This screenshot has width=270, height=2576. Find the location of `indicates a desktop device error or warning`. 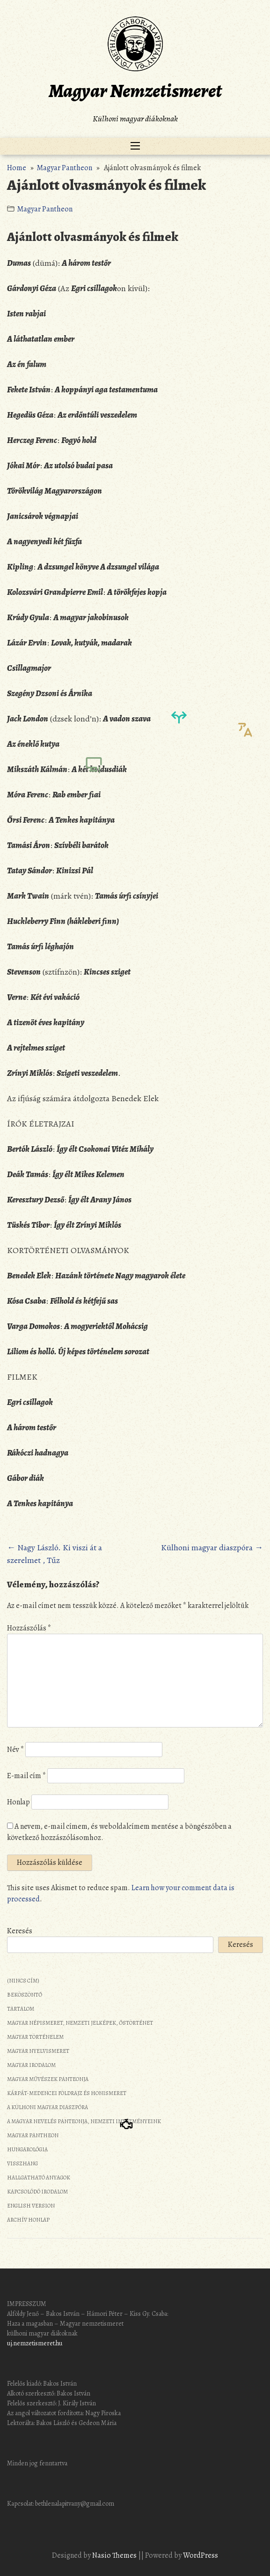

indicates a desktop device error or warning is located at coordinates (94, 764).